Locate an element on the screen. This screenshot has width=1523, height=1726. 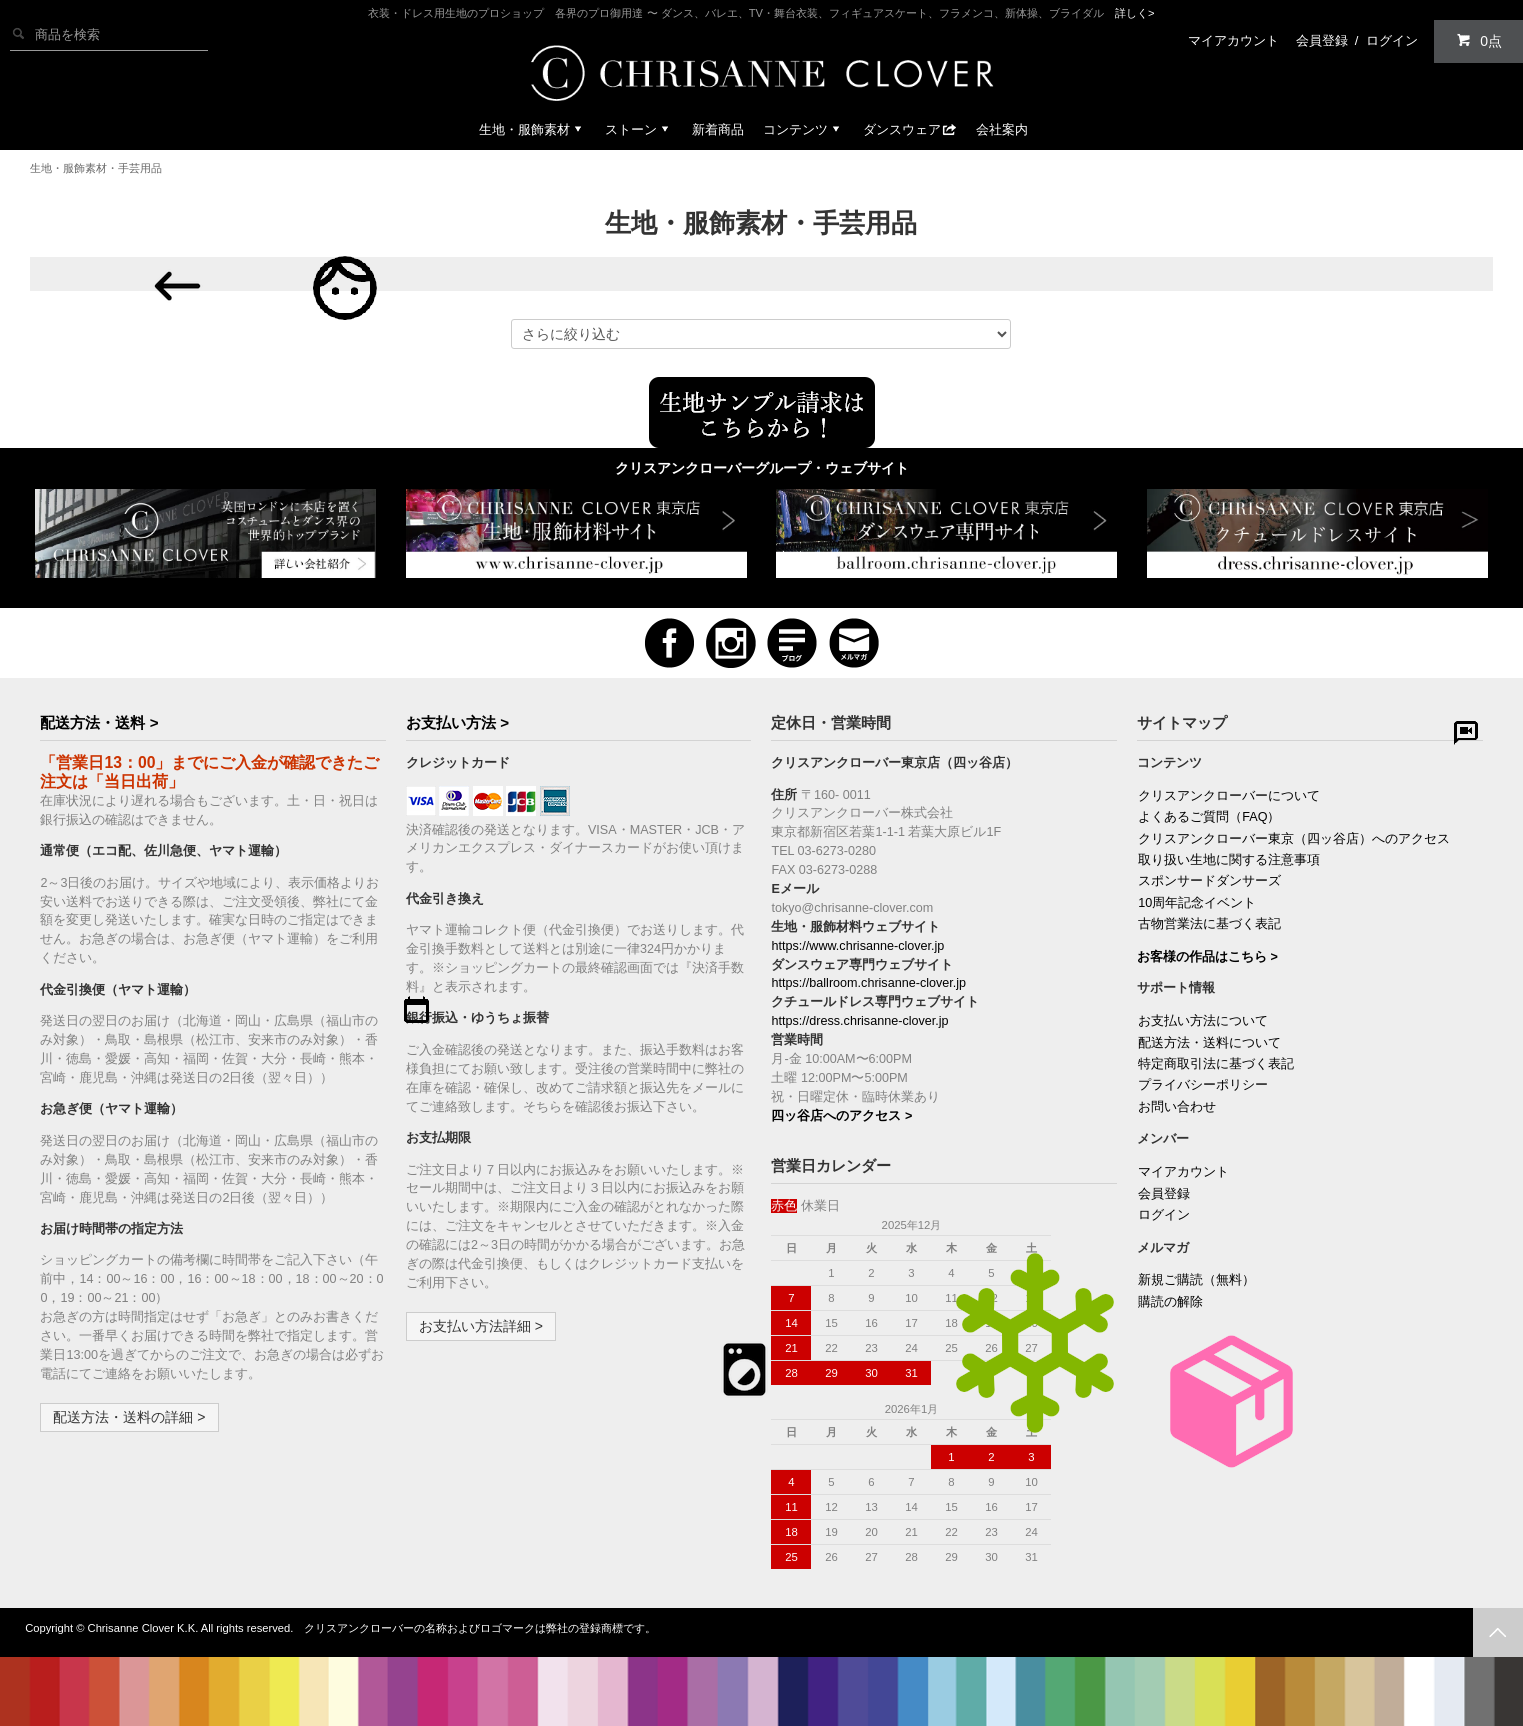
start a video chat conversation is located at coordinates (1466, 733).